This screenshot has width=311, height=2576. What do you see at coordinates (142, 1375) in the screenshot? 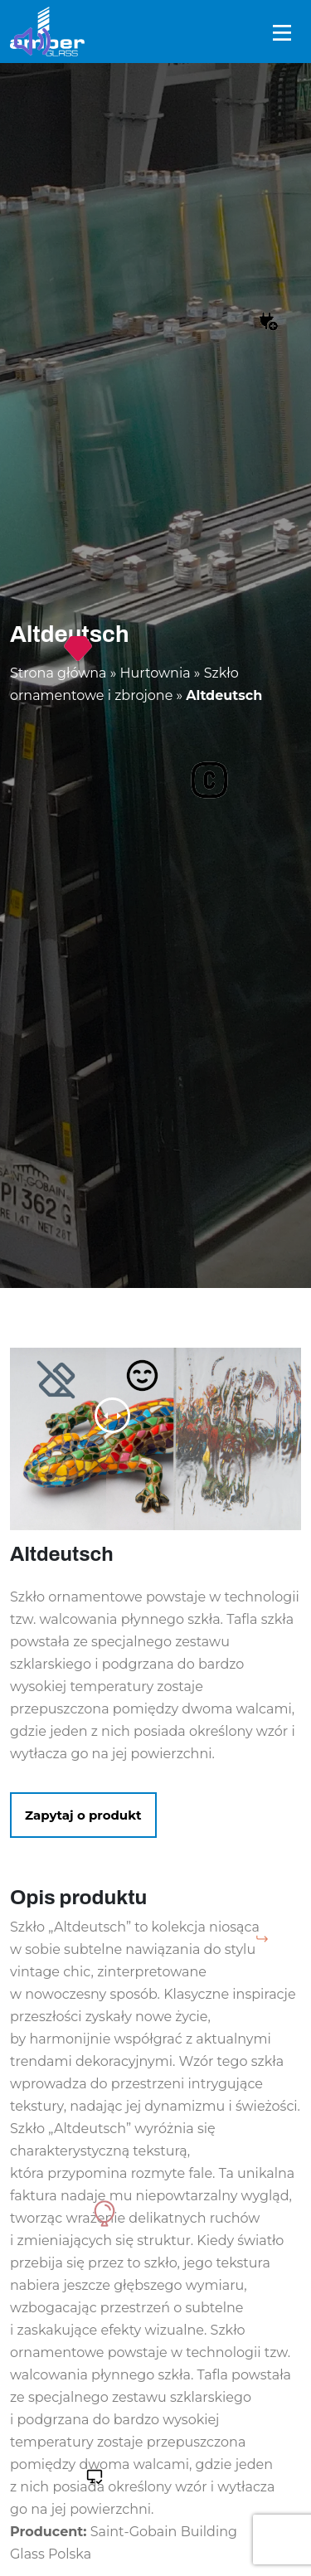
I see `rate your experience positively` at bounding box center [142, 1375].